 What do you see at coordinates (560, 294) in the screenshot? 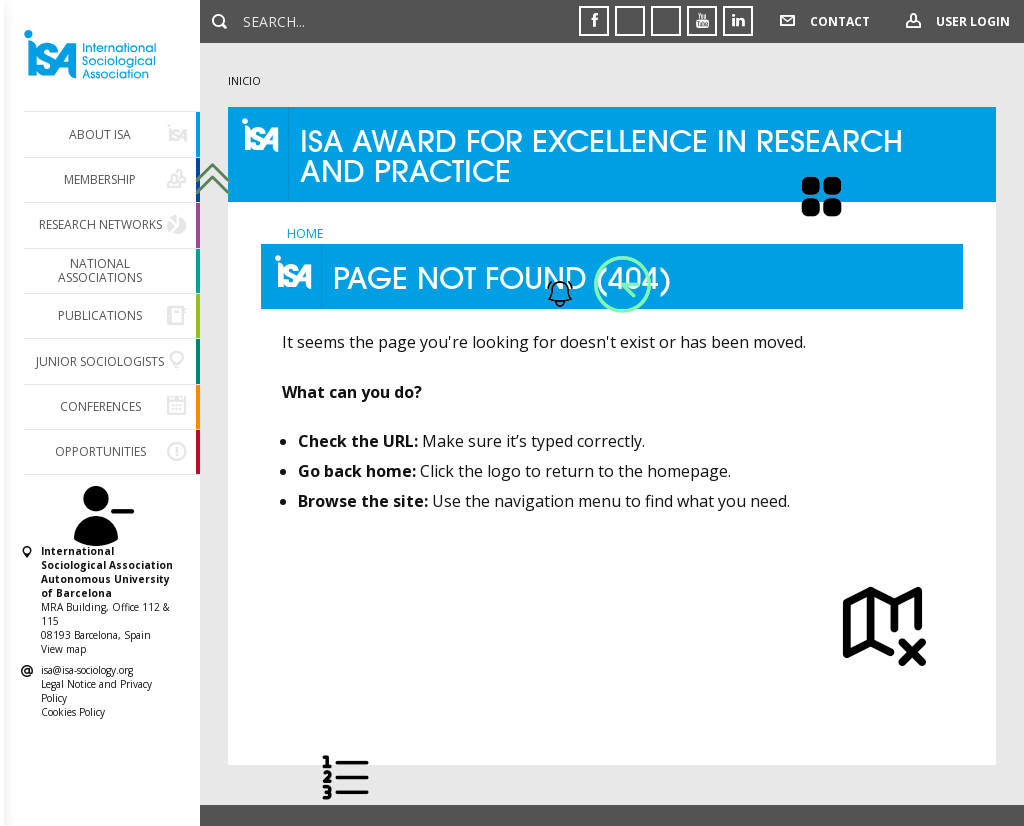
I see `indicates new notifications or alerts` at bounding box center [560, 294].